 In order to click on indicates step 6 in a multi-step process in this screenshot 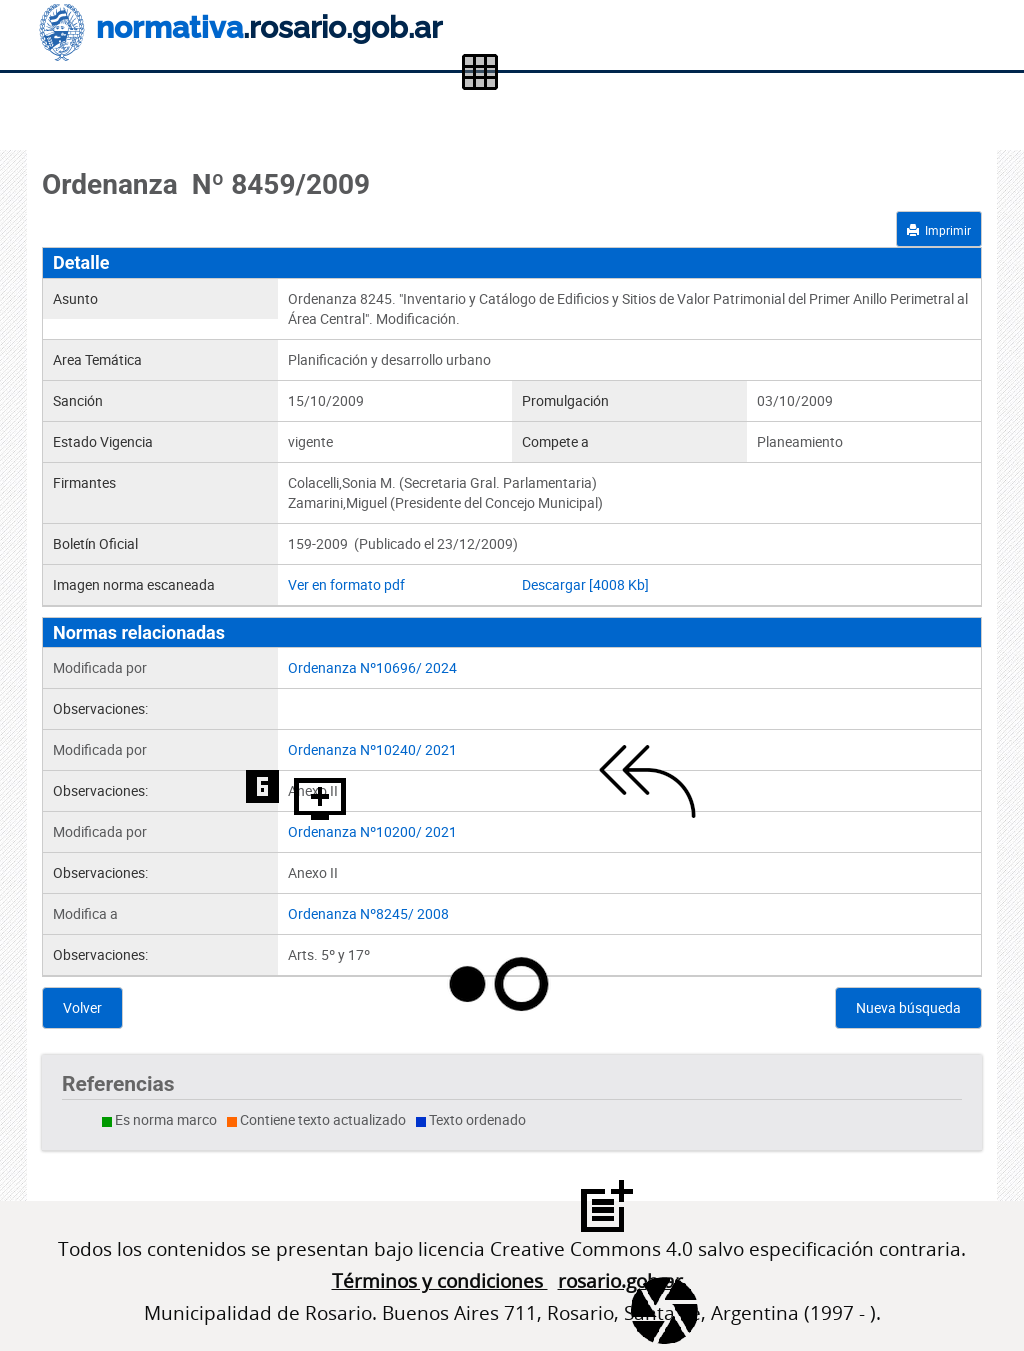, I will do `click(262, 786)`.